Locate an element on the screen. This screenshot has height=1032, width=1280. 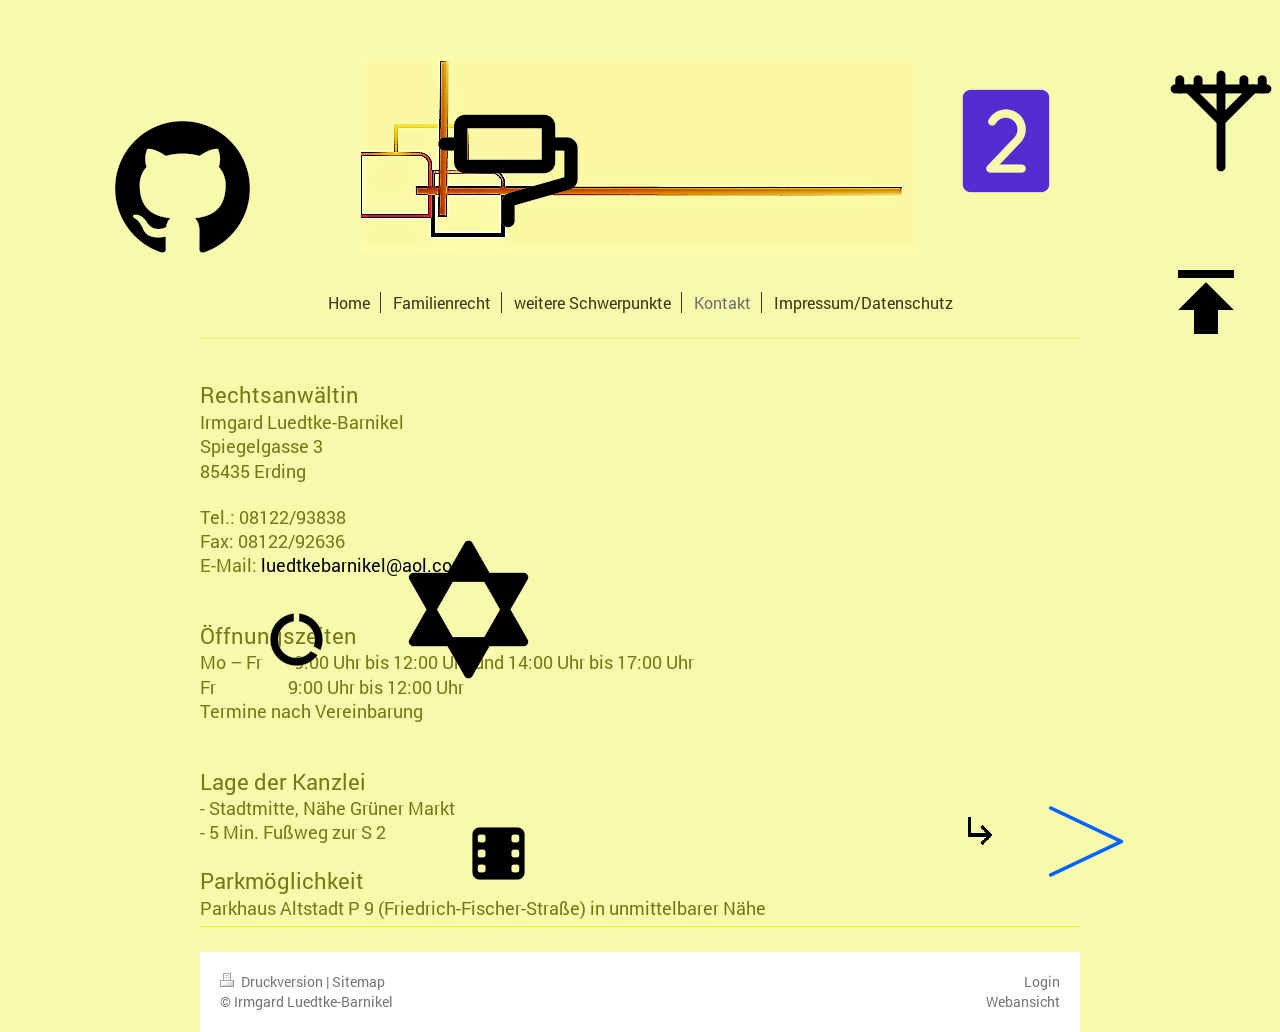
navigate to a subdirectory or nested folder is located at coordinates (981, 830).